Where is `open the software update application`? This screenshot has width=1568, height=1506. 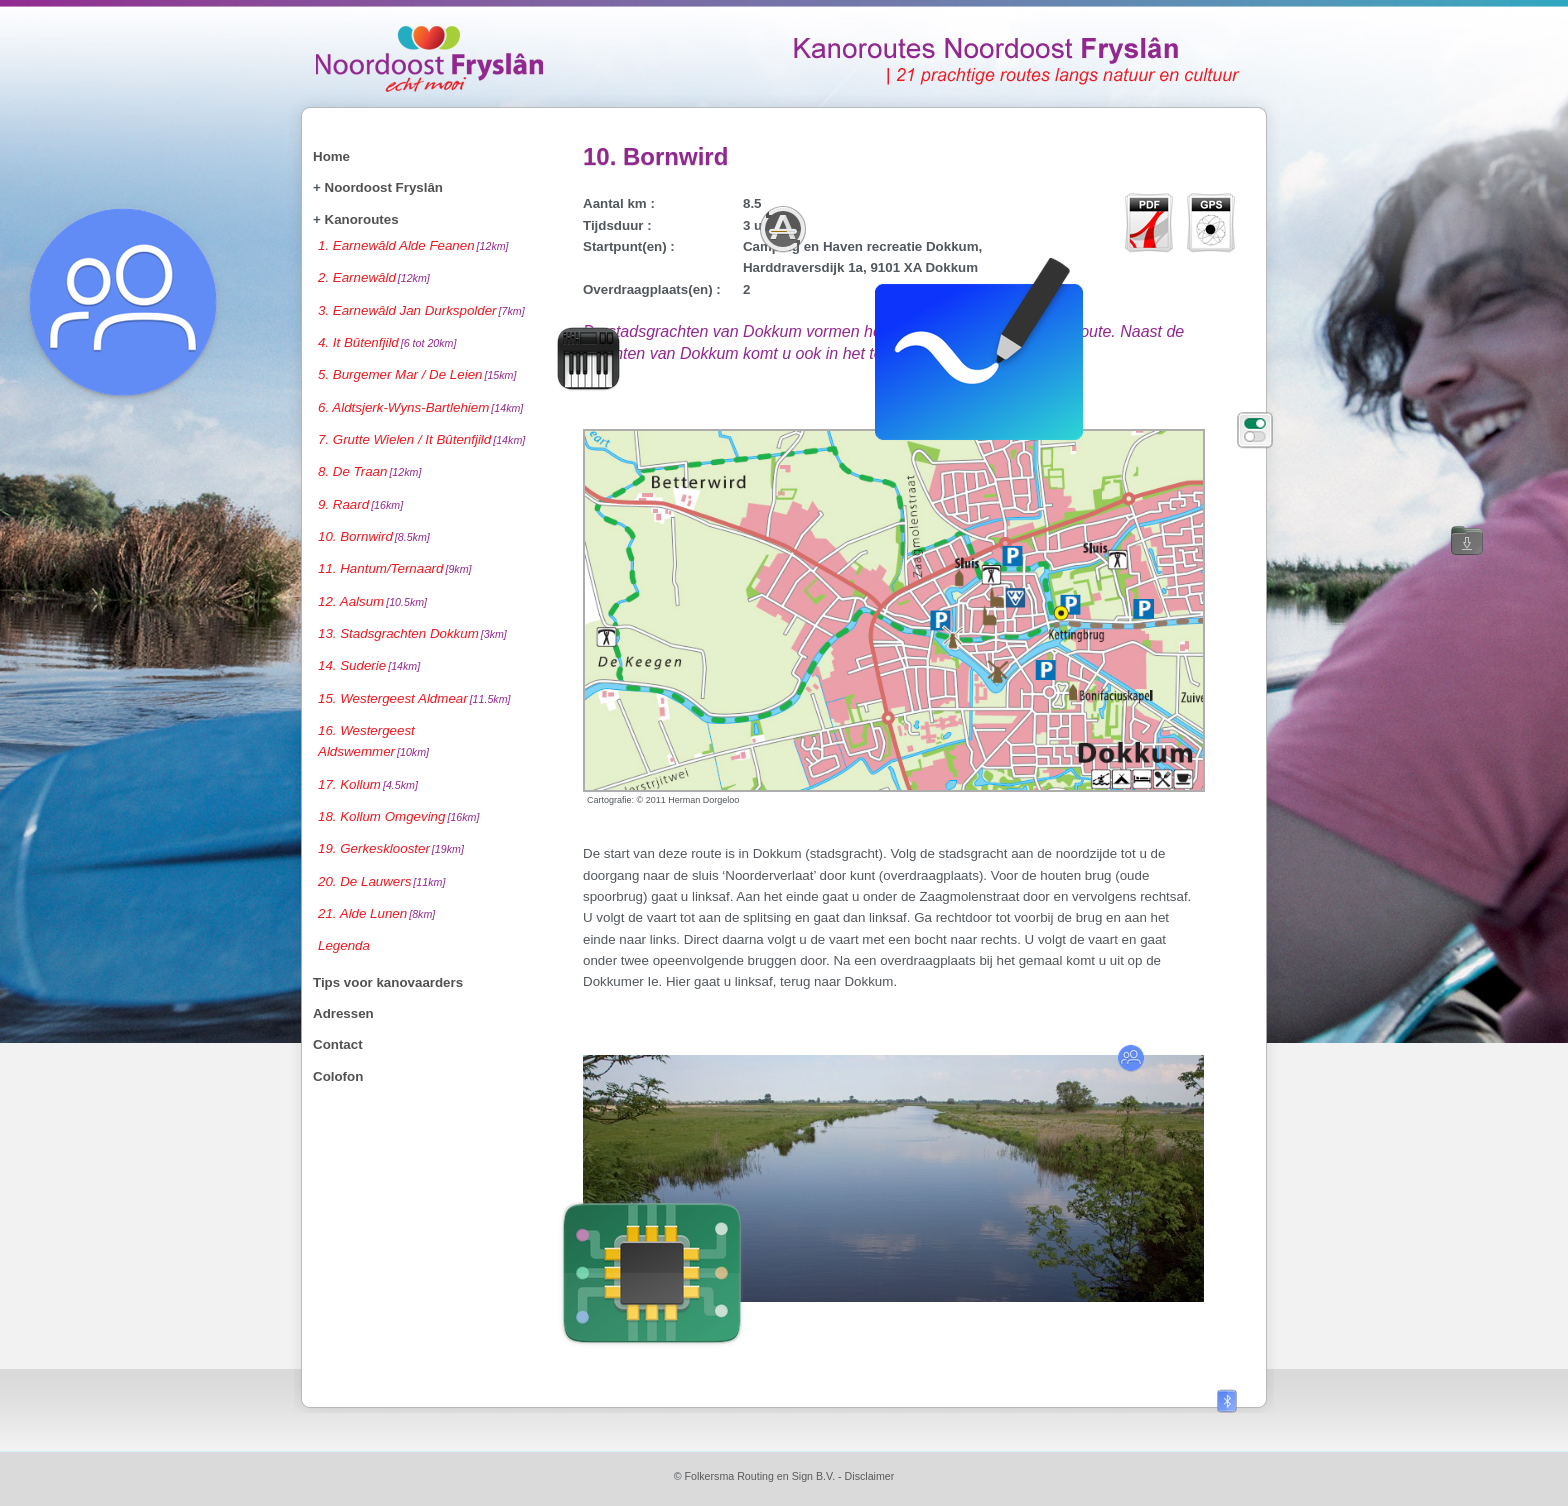 open the software update application is located at coordinates (783, 229).